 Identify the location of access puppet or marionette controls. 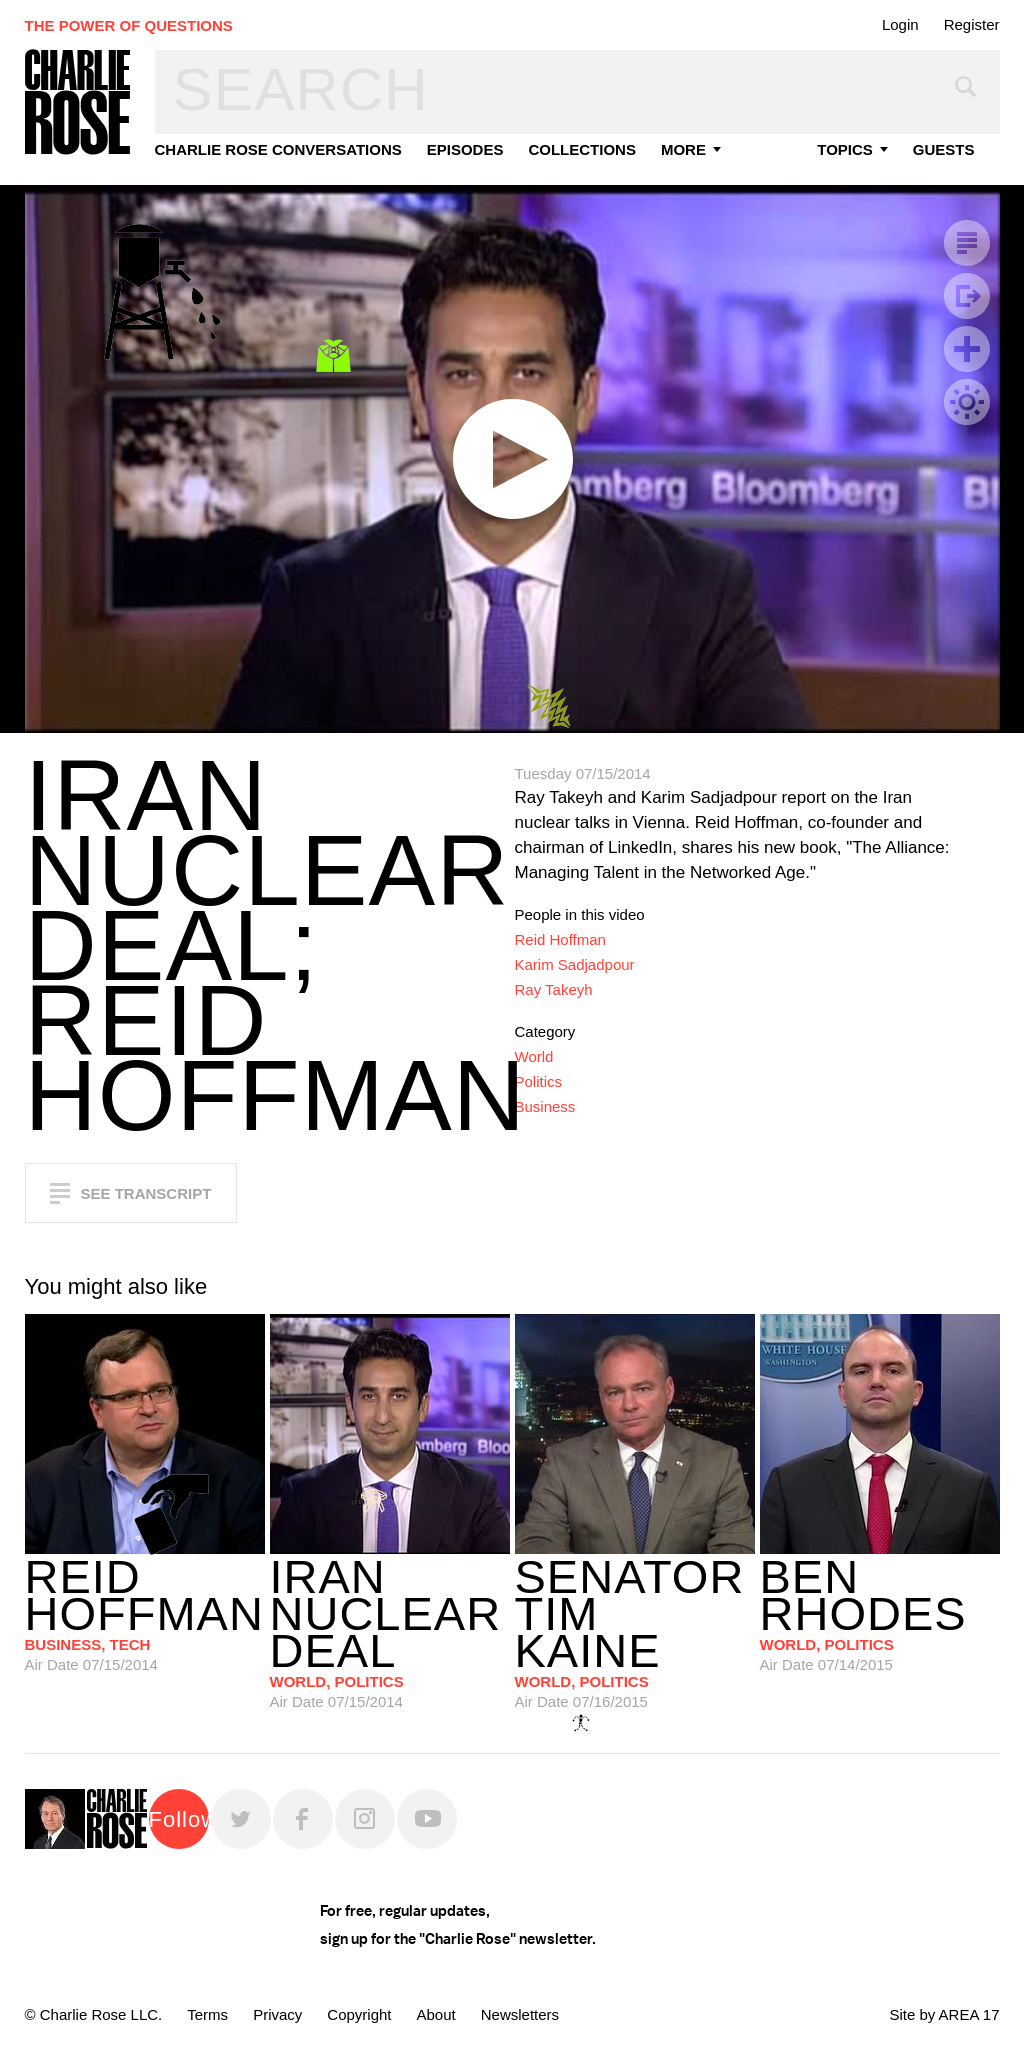
(581, 1723).